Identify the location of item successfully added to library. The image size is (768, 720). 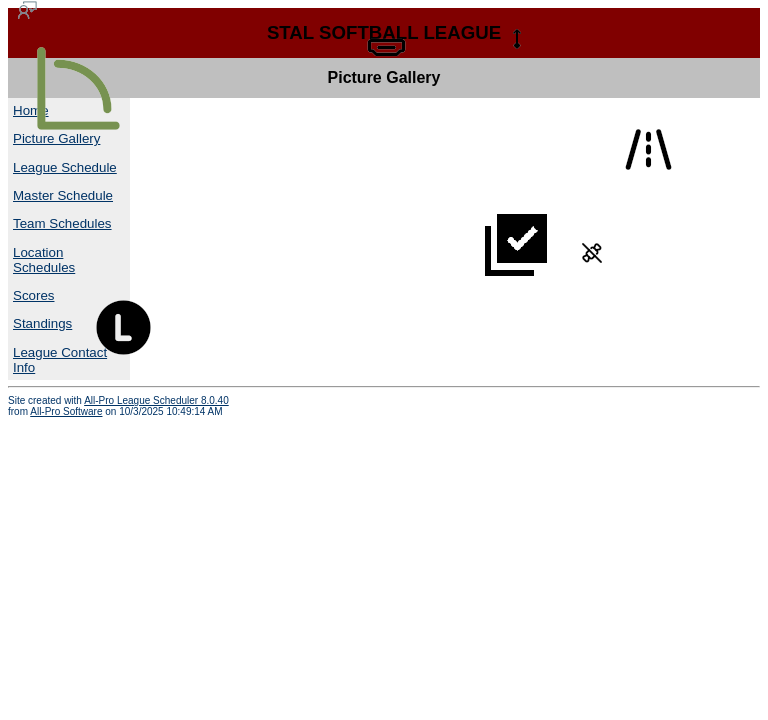
(516, 245).